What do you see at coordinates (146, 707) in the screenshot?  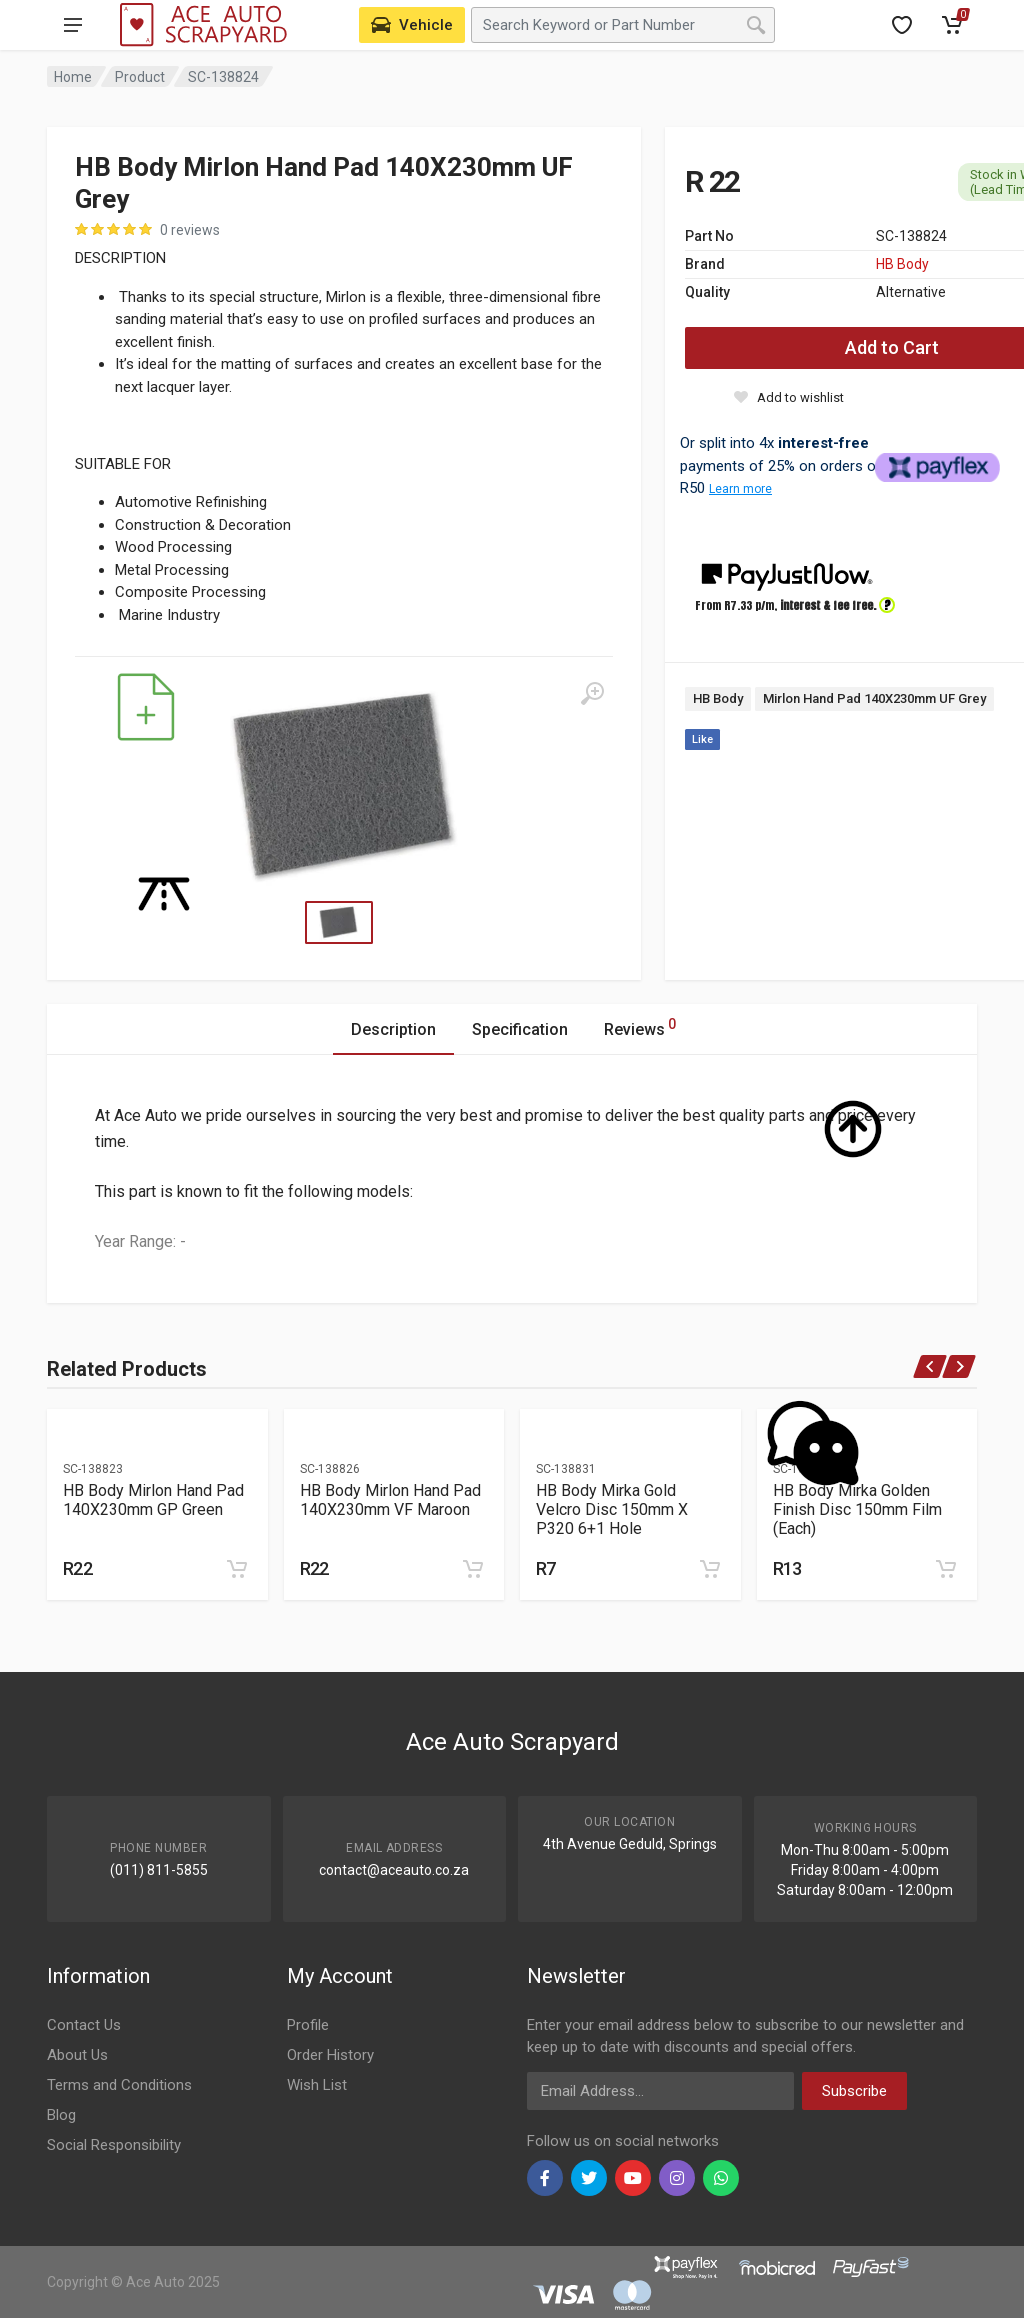 I see `create a new file` at bounding box center [146, 707].